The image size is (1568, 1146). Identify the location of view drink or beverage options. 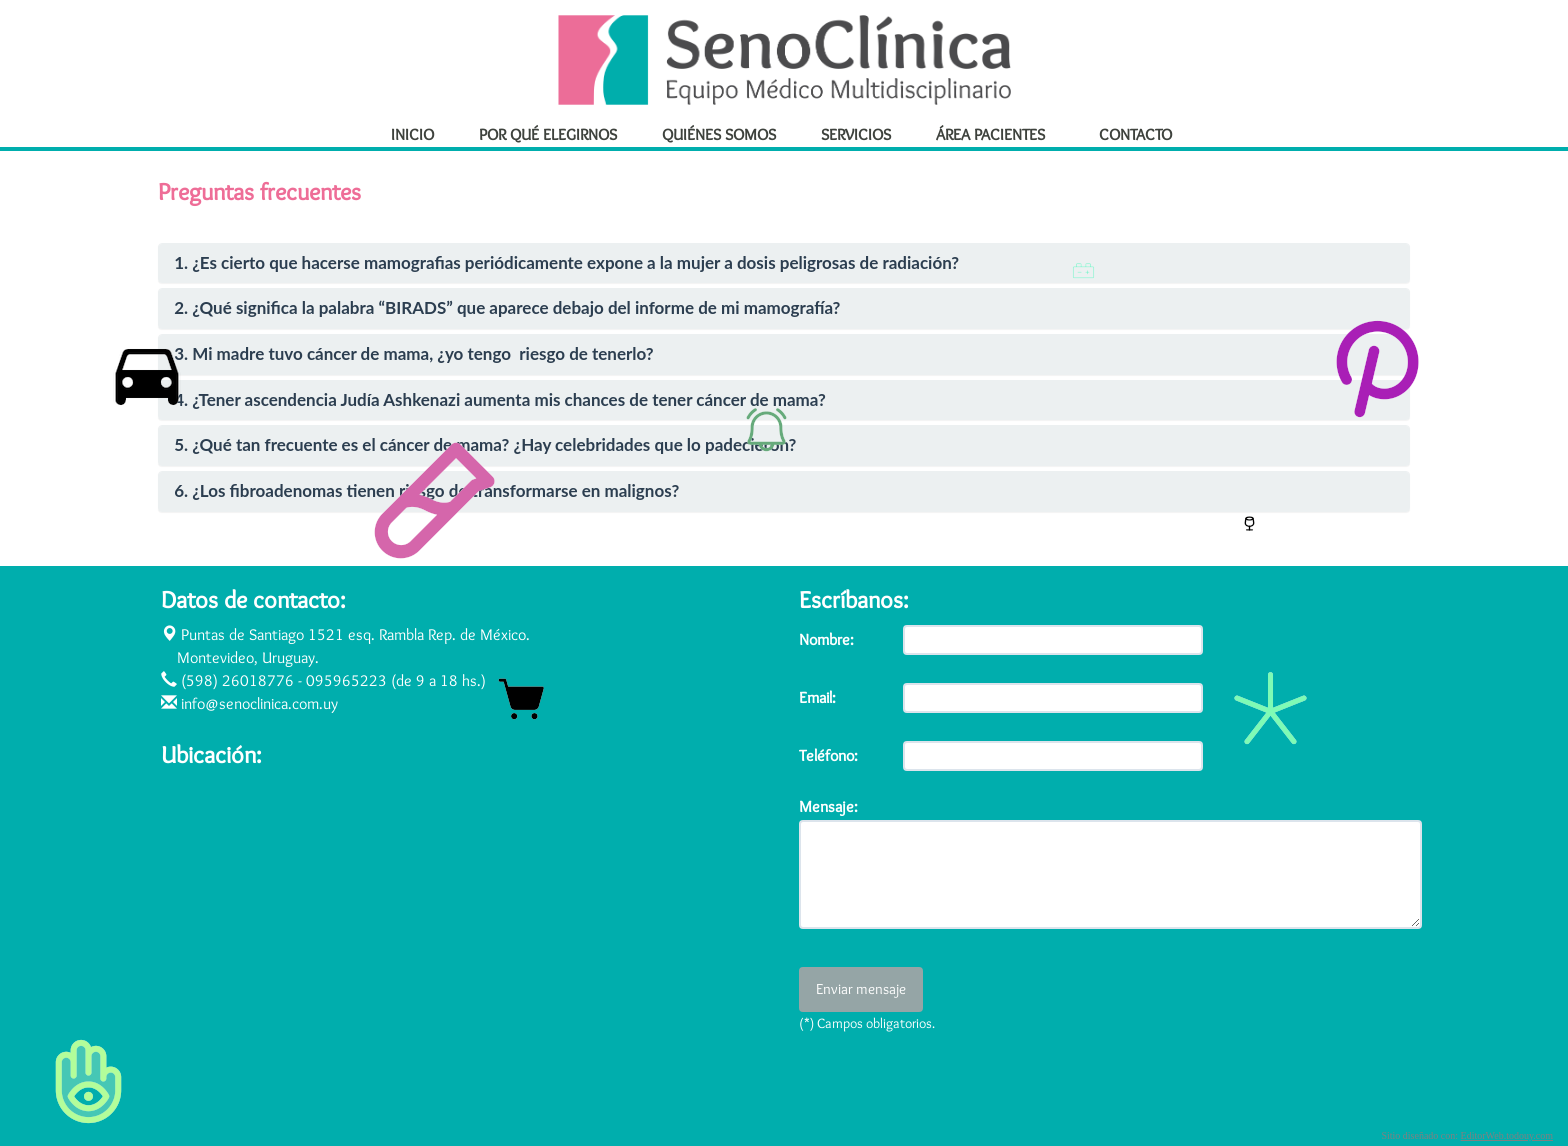
(1249, 523).